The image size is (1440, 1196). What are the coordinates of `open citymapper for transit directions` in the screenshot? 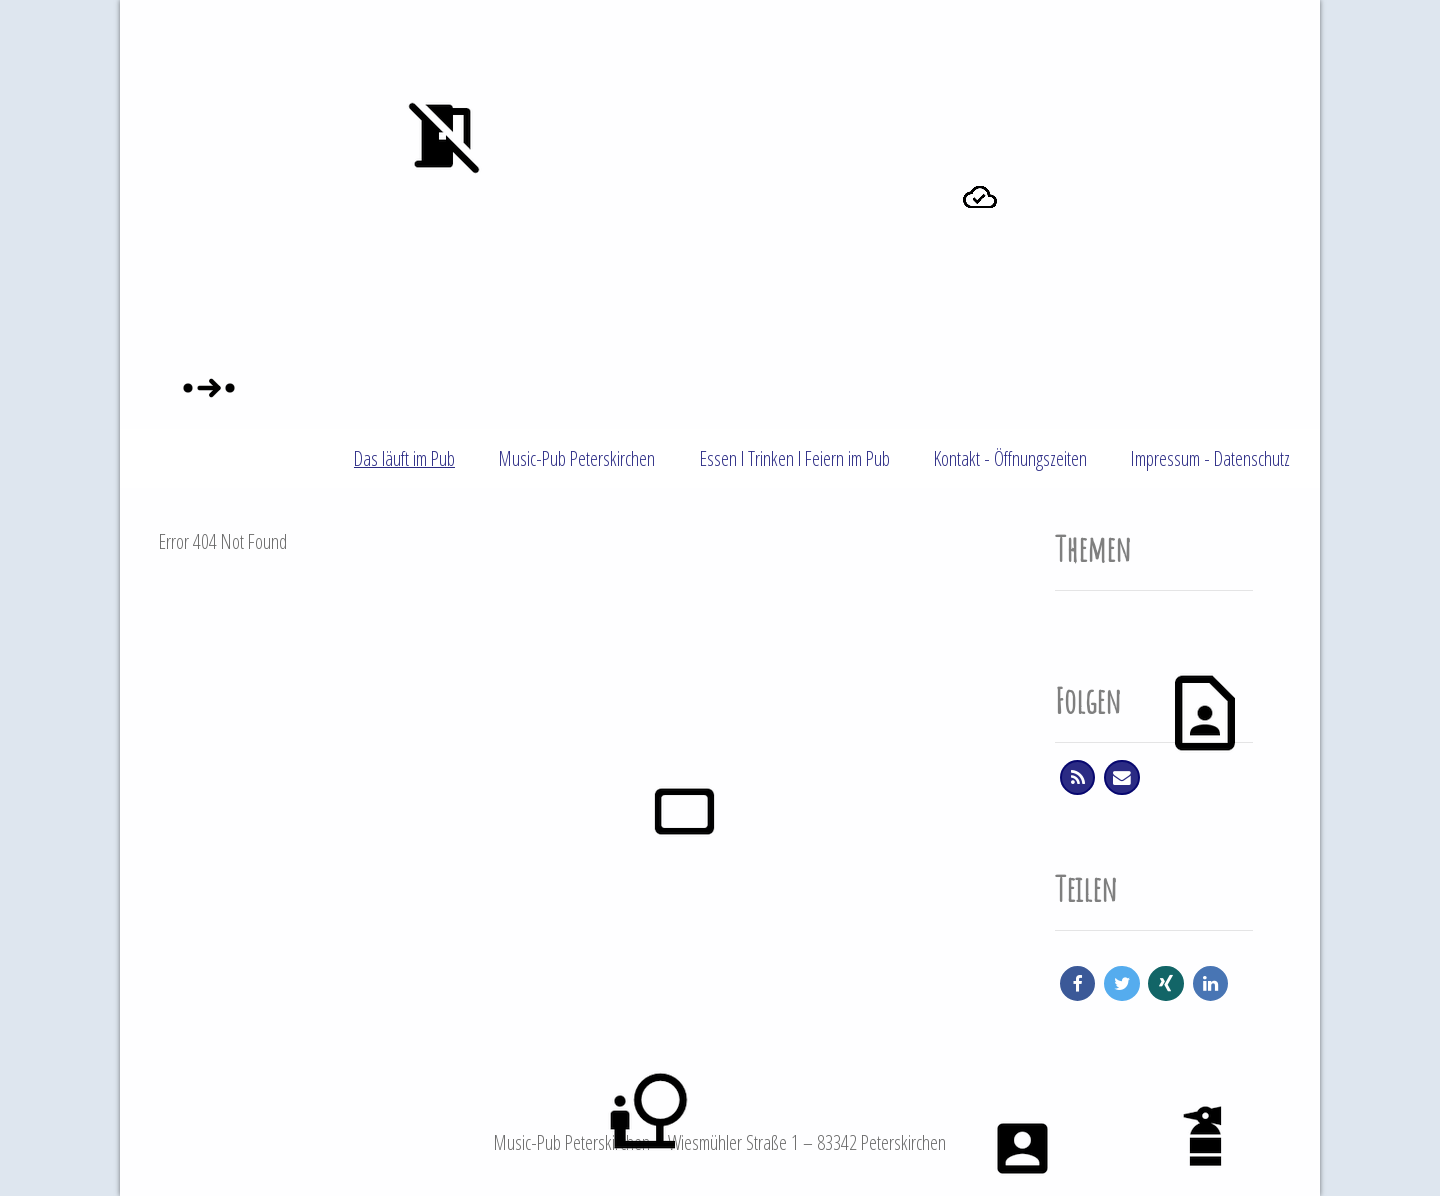 It's located at (209, 388).